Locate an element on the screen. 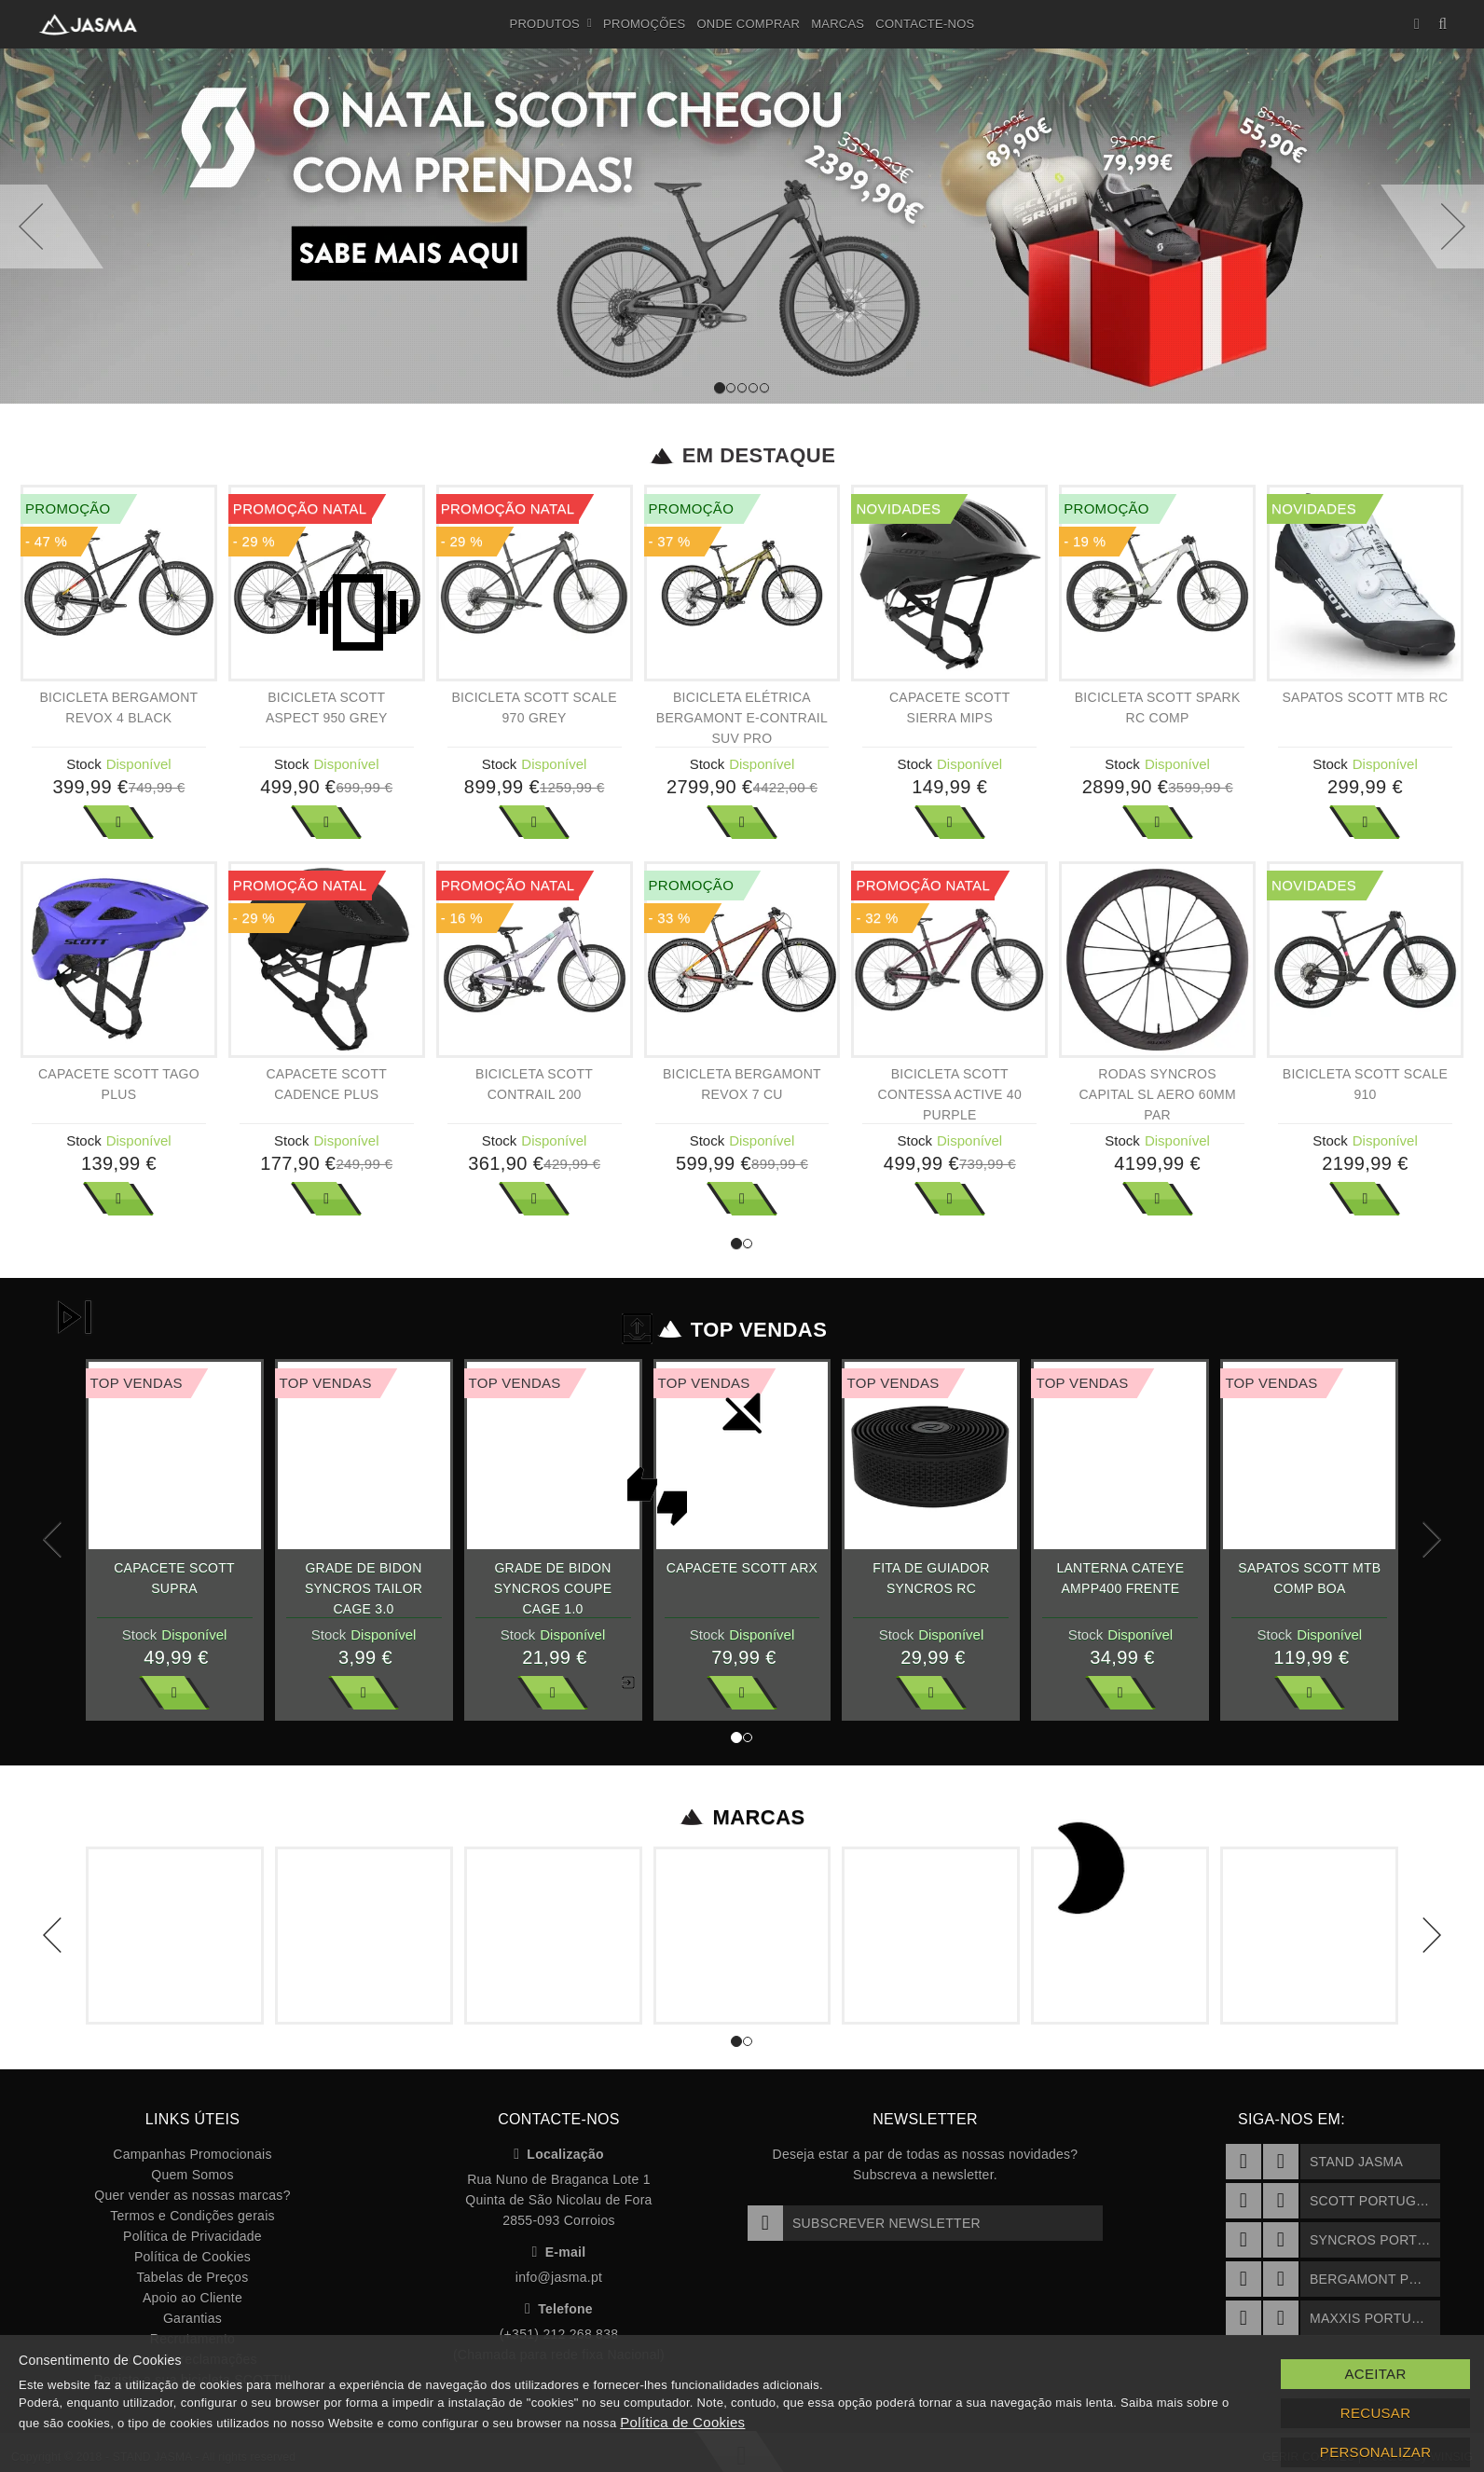 Image resolution: width=1484 pixels, height=2472 pixels. upload file from tray is located at coordinates (637, 1328).